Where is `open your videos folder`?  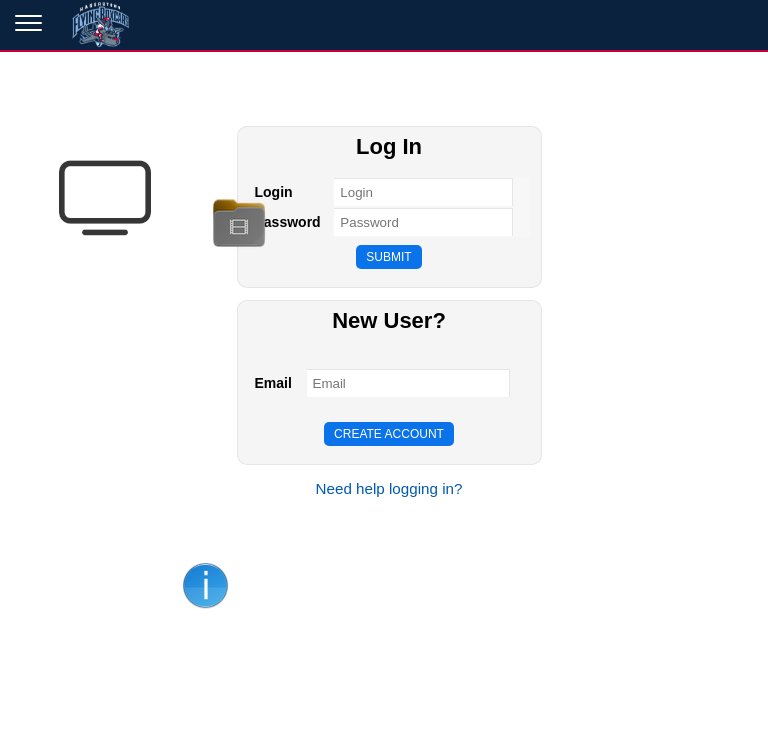 open your videos folder is located at coordinates (239, 223).